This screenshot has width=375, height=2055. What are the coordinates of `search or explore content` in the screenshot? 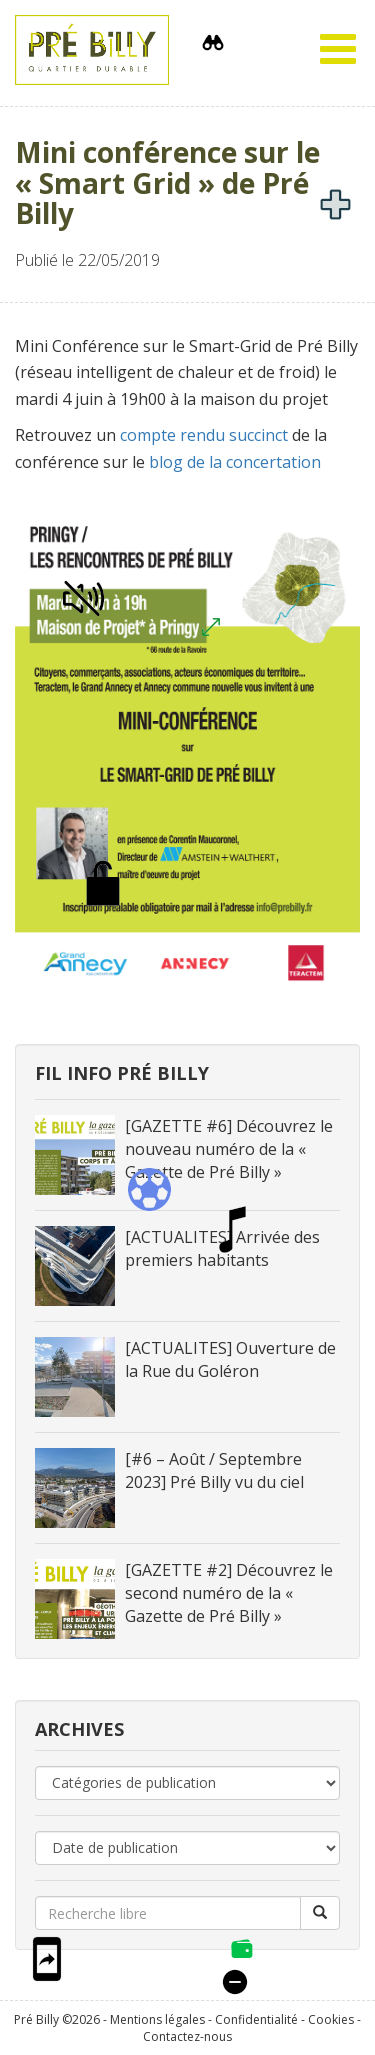 It's located at (213, 41).